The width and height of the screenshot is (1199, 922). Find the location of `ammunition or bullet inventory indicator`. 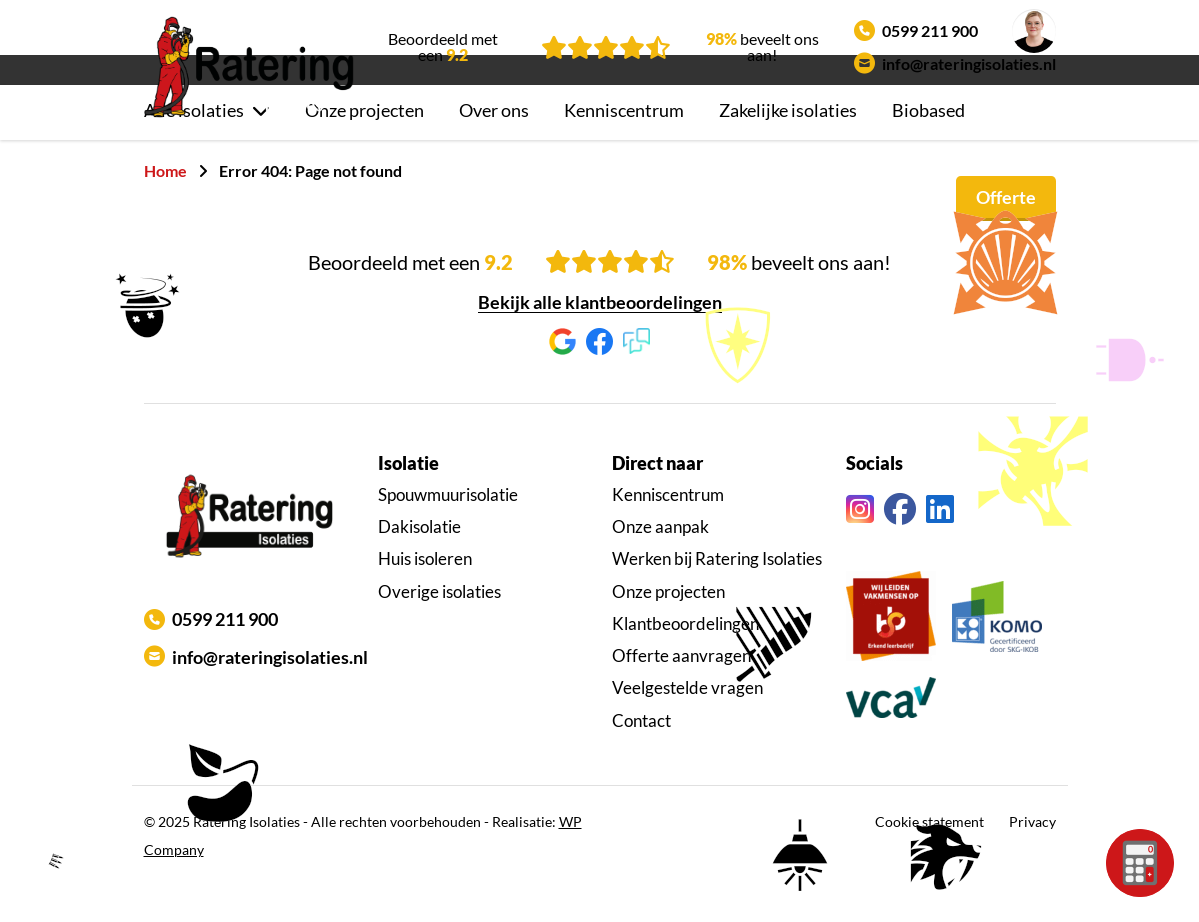

ammunition or bullet inventory indicator is located at coordinates (56, 861).